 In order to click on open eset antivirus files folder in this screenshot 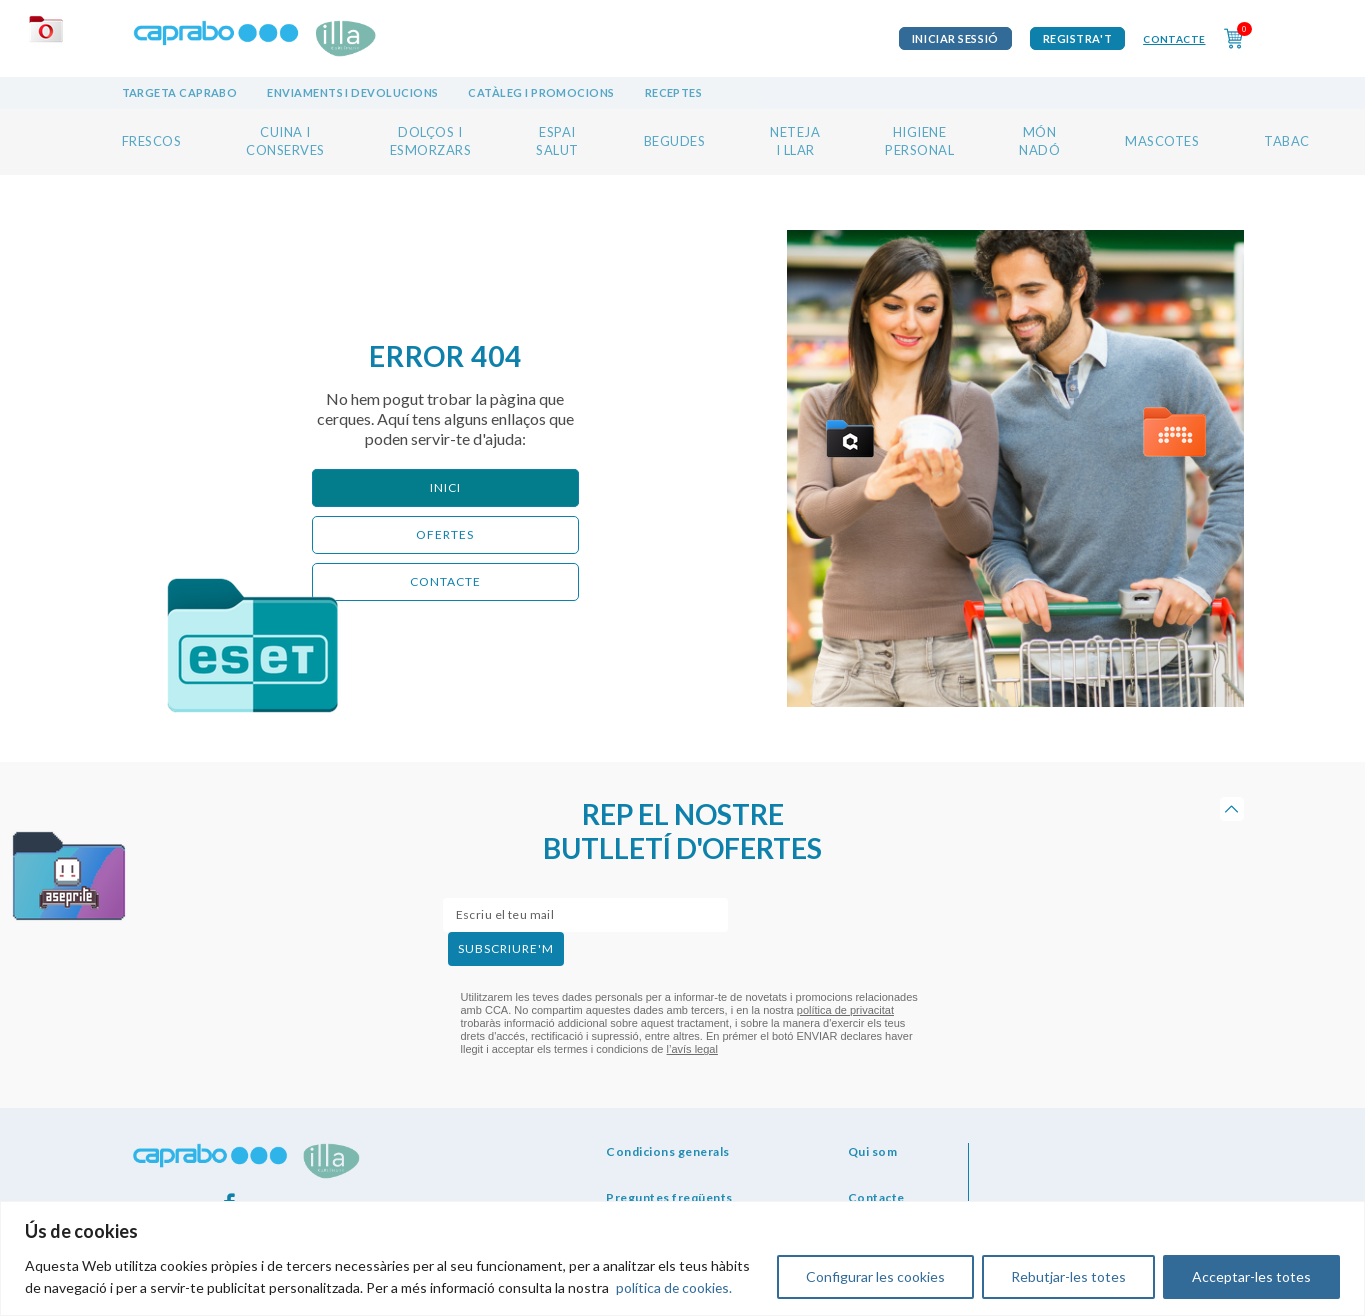, I will do `click(252, 650)`.